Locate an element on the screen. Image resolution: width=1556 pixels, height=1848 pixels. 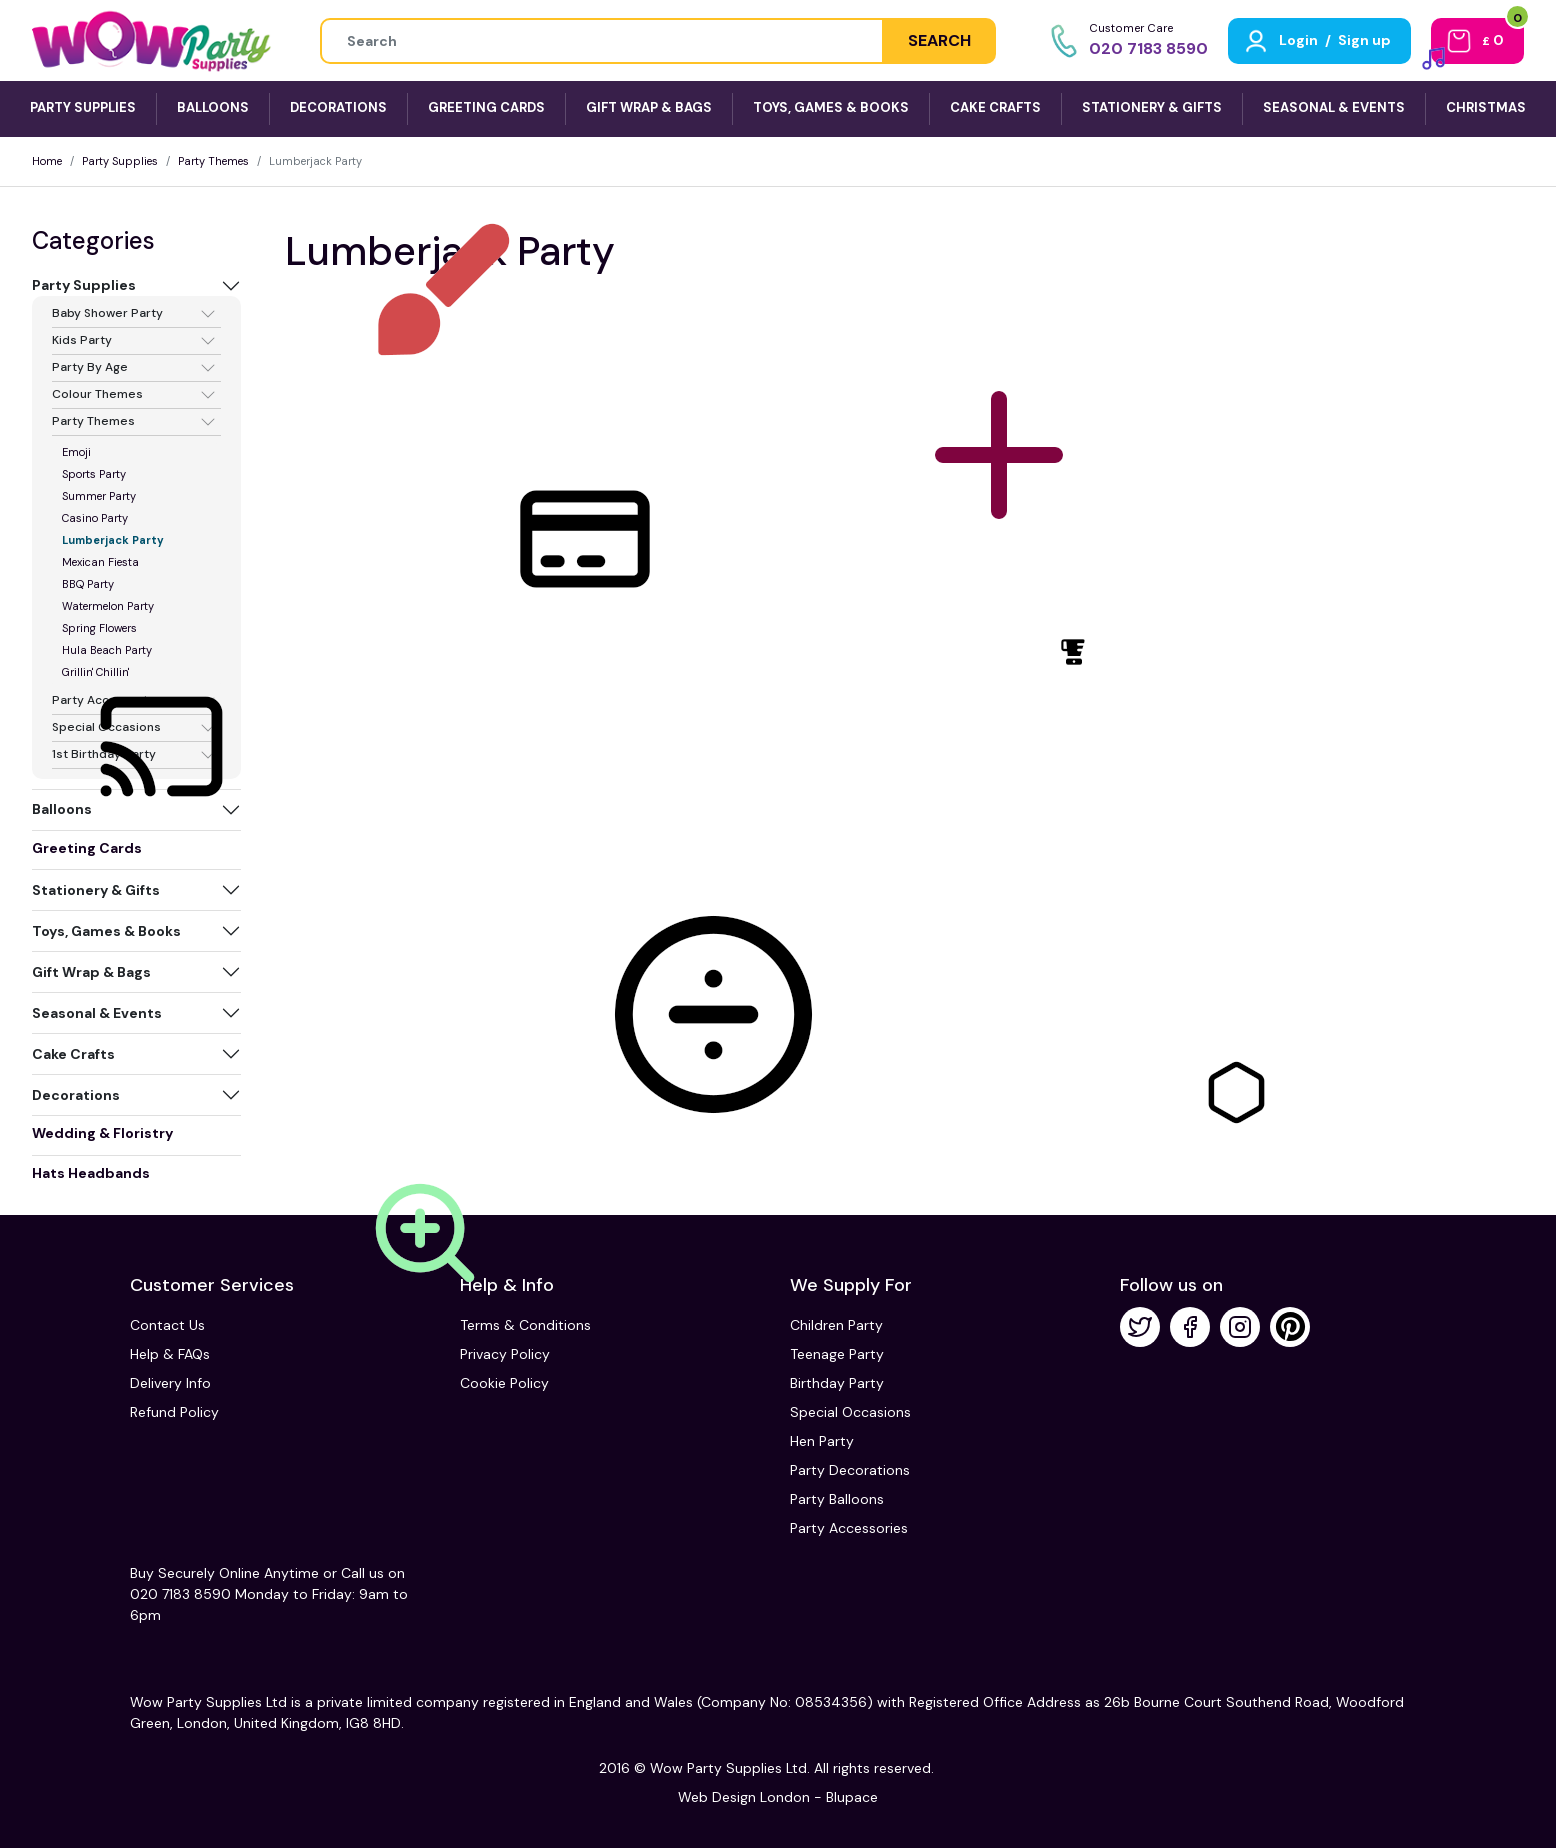
access brush or painting tools is located at coordinates (443, 289).